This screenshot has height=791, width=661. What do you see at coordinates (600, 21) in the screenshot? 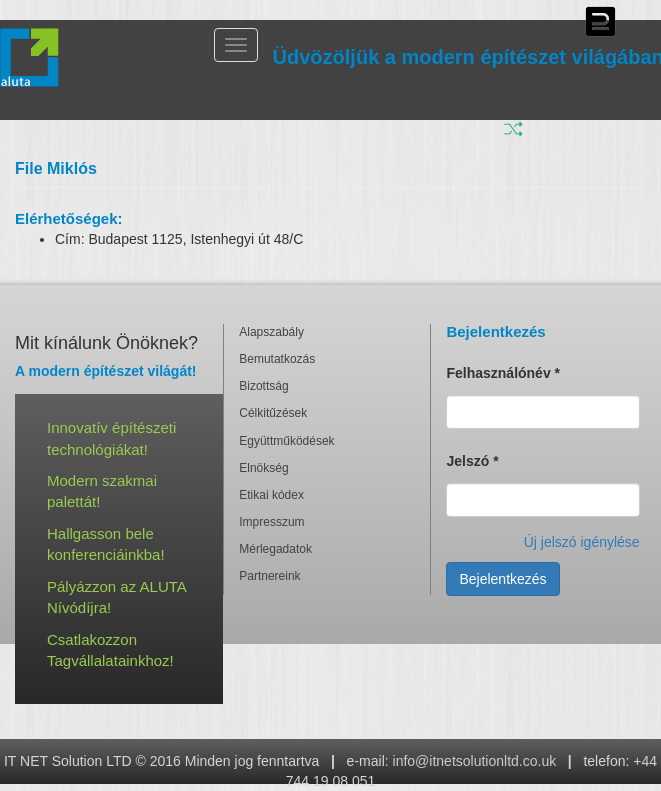
I see `indicates a superset relationship in mathematical notation` at bounding box center [600, 21].